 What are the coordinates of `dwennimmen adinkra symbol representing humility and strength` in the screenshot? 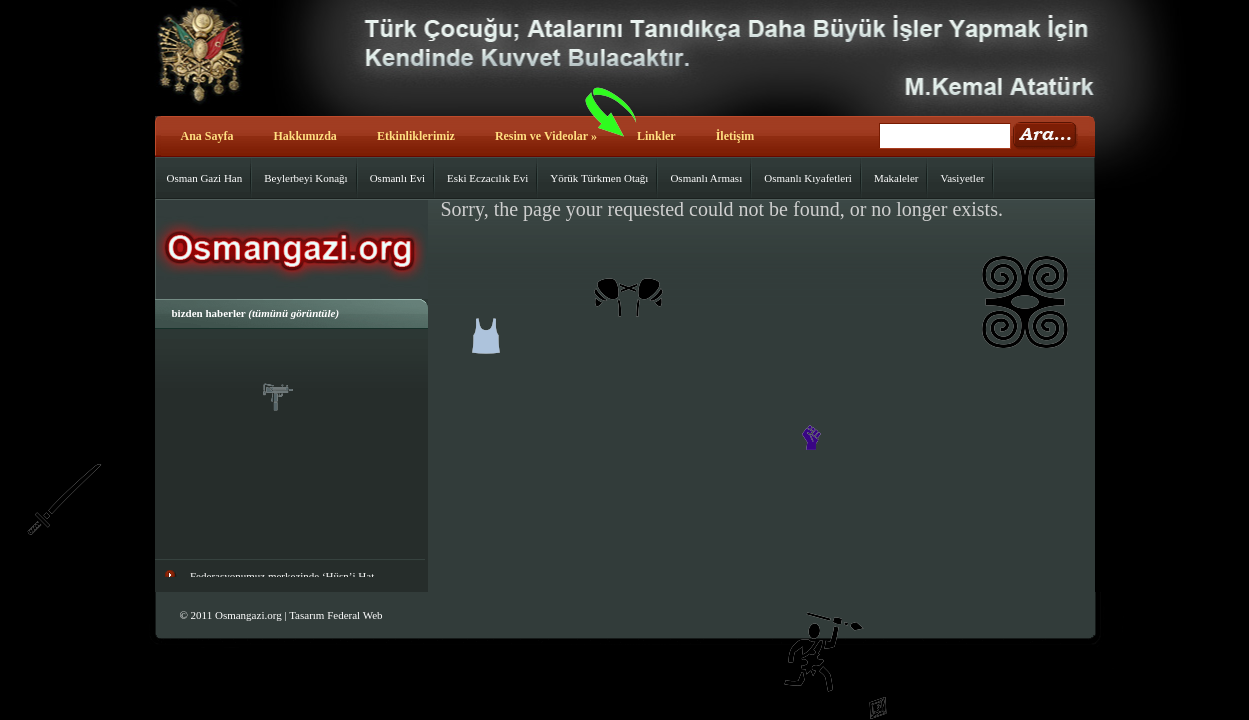 It's located at (1025, 302).